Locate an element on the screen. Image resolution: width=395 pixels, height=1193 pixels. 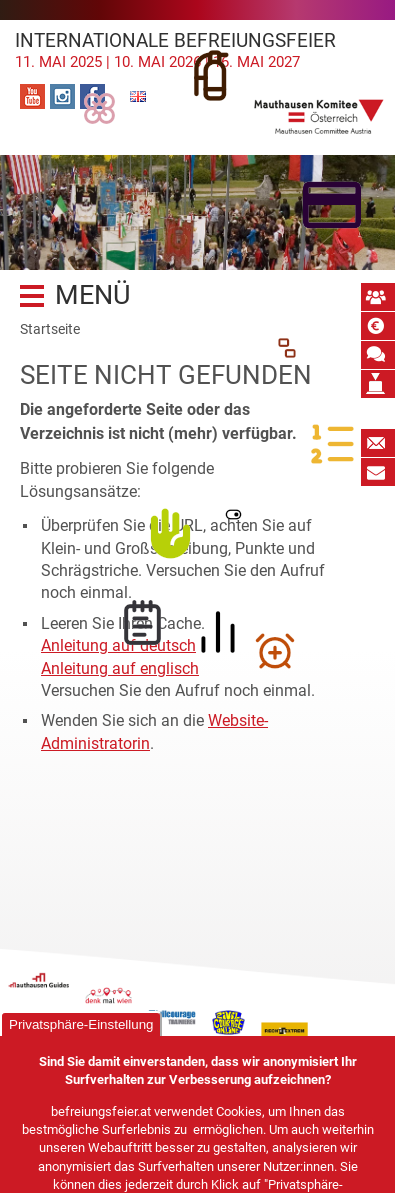
ungroup selected objects is located at coordinates (287, 348).